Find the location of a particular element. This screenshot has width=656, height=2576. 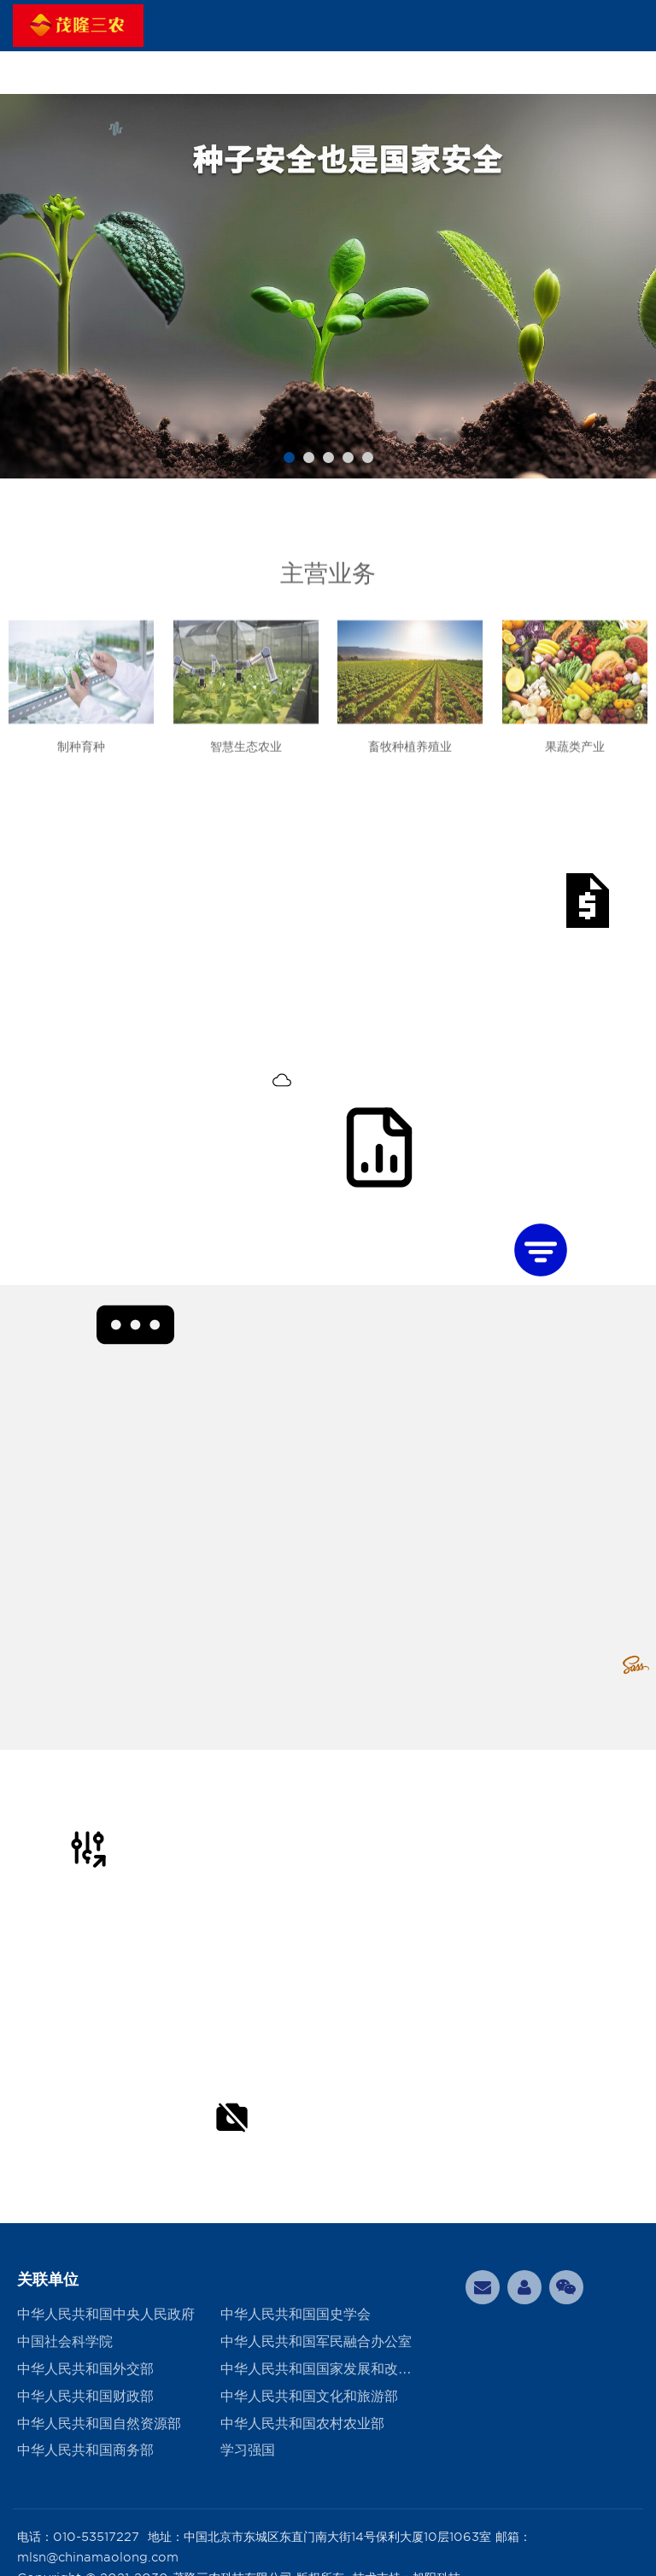

audio waveform visualization is located at coordinates (115, 128).